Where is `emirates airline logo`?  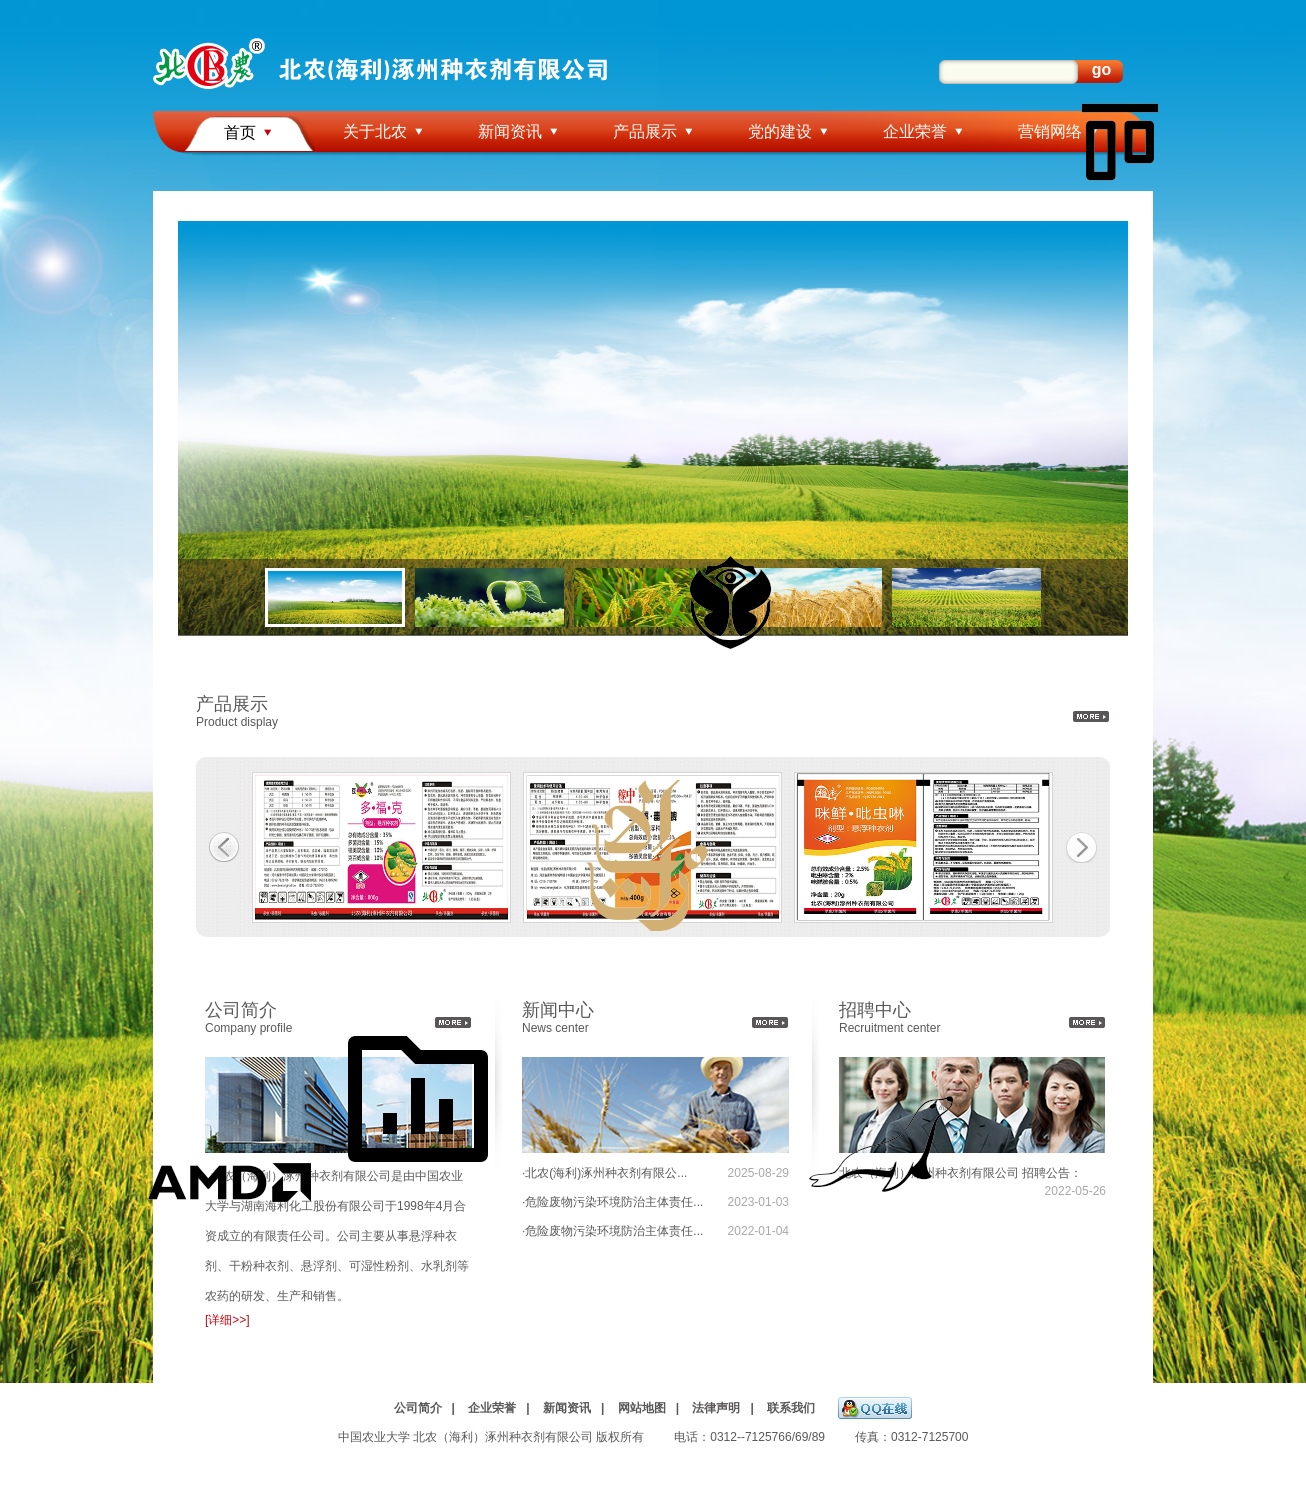 emirates airline logo is located at coordinates (646, 855).